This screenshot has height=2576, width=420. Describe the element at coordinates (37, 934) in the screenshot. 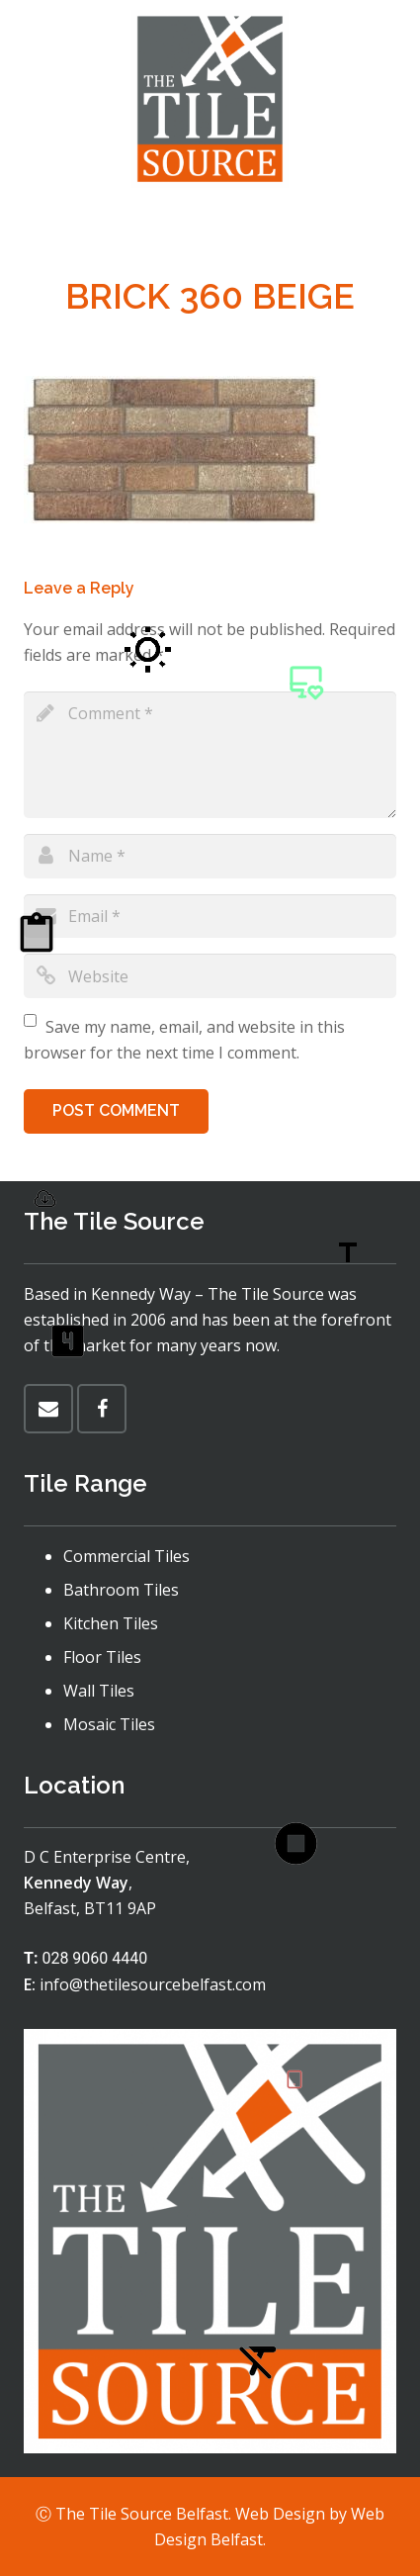

I see `paste content from clipboard` at that location.